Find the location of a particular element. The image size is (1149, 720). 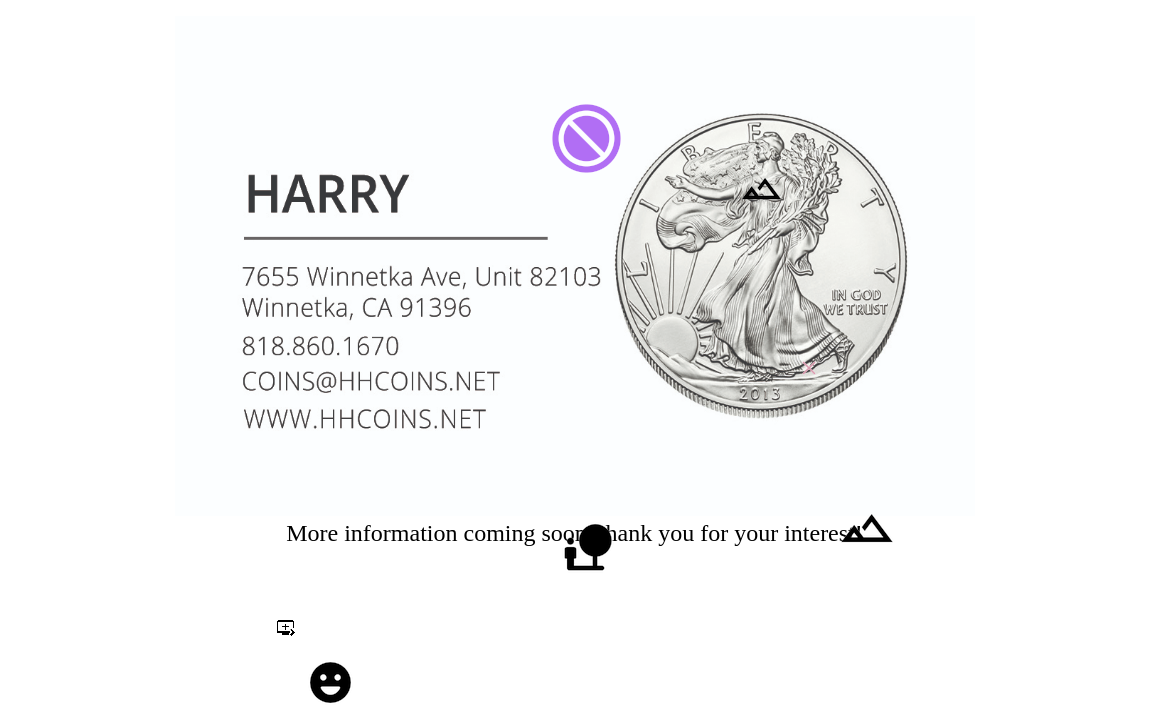

add to play next in queue is located at coordinates (285, 627).